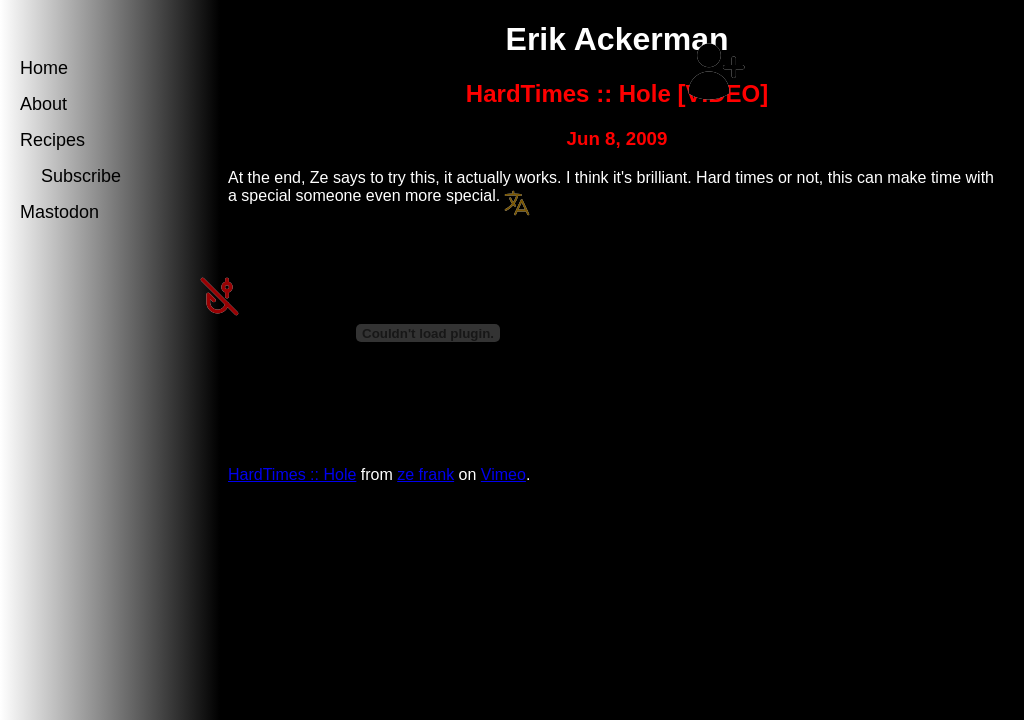 The width and height of the screenshot is (1024, 720). I want to click on disable fishing or hook feature, so click(219, 296).